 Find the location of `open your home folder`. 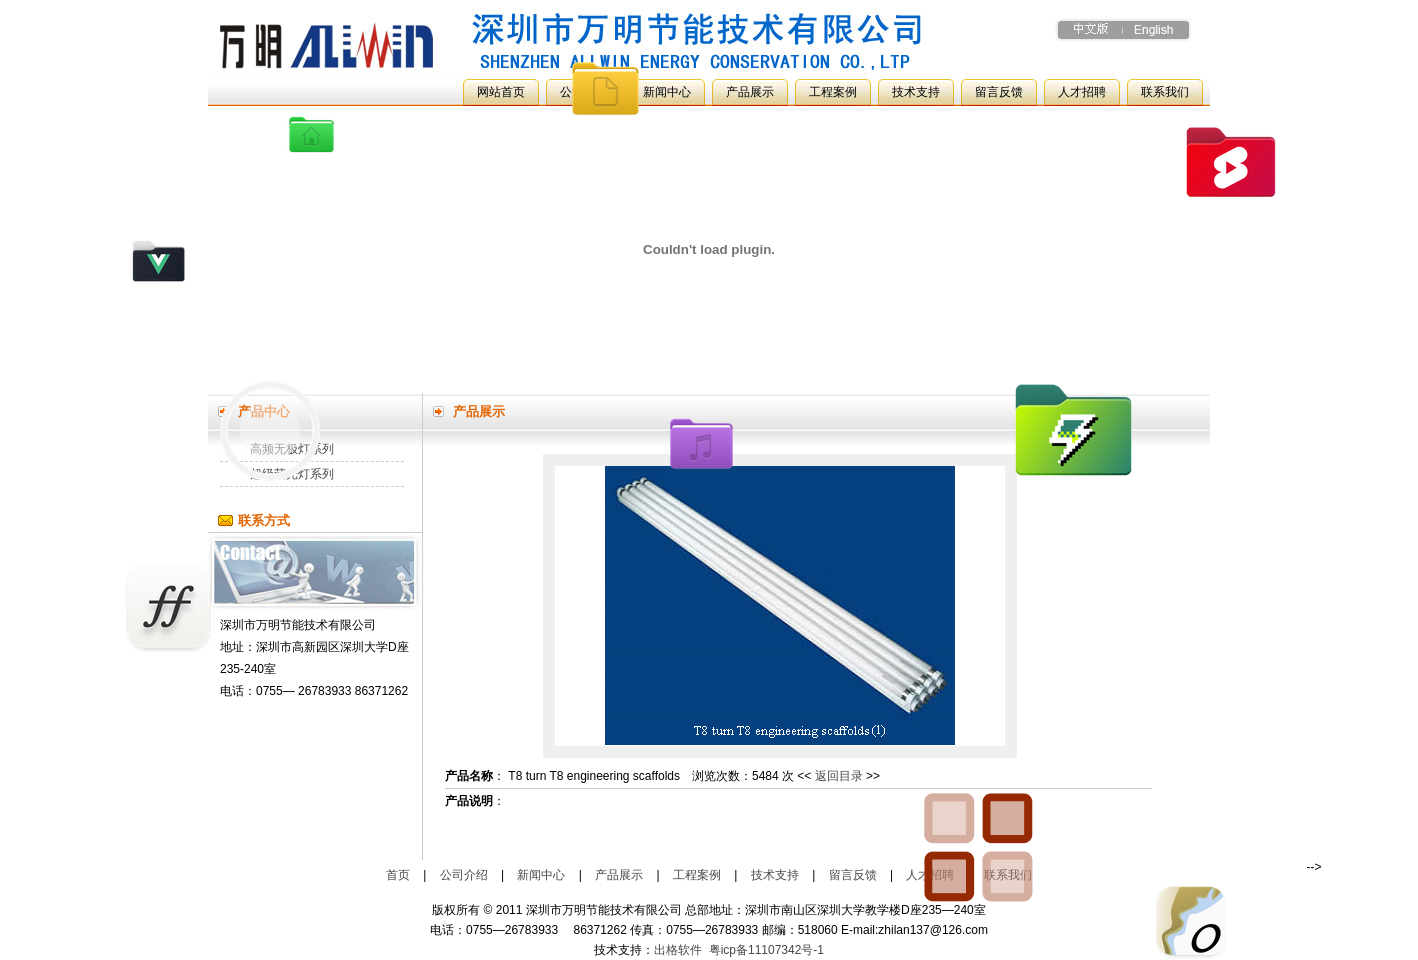

open your home folder is located at coordinates (311, 134).